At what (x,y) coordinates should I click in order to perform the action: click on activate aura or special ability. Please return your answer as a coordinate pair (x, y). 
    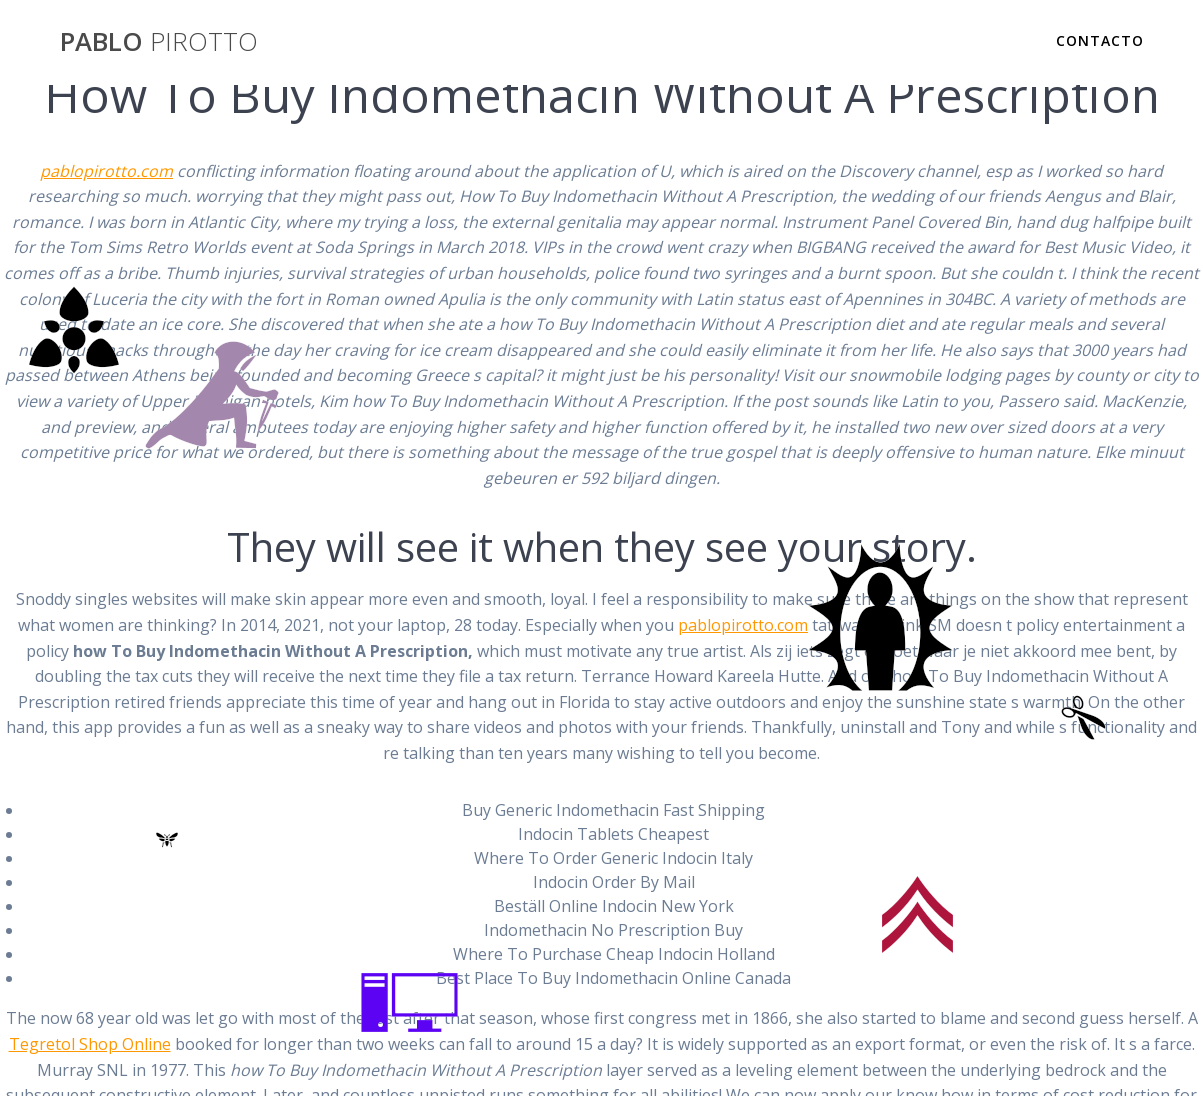
    Looking at the image, I should click on (880, 618).